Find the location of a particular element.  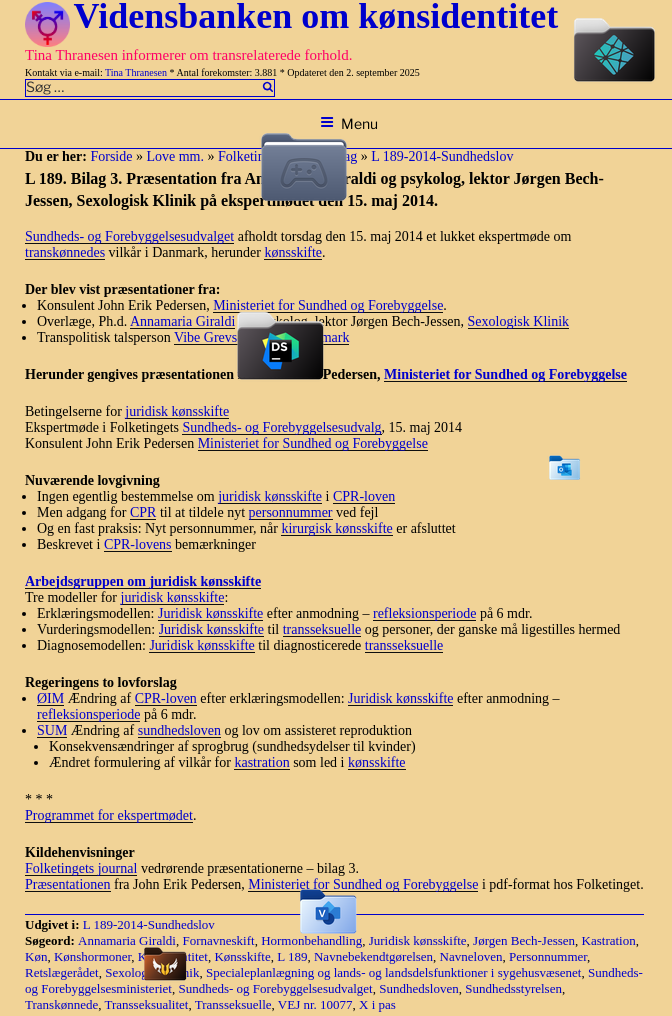

open your games folder is located at coordinates (304, 167).